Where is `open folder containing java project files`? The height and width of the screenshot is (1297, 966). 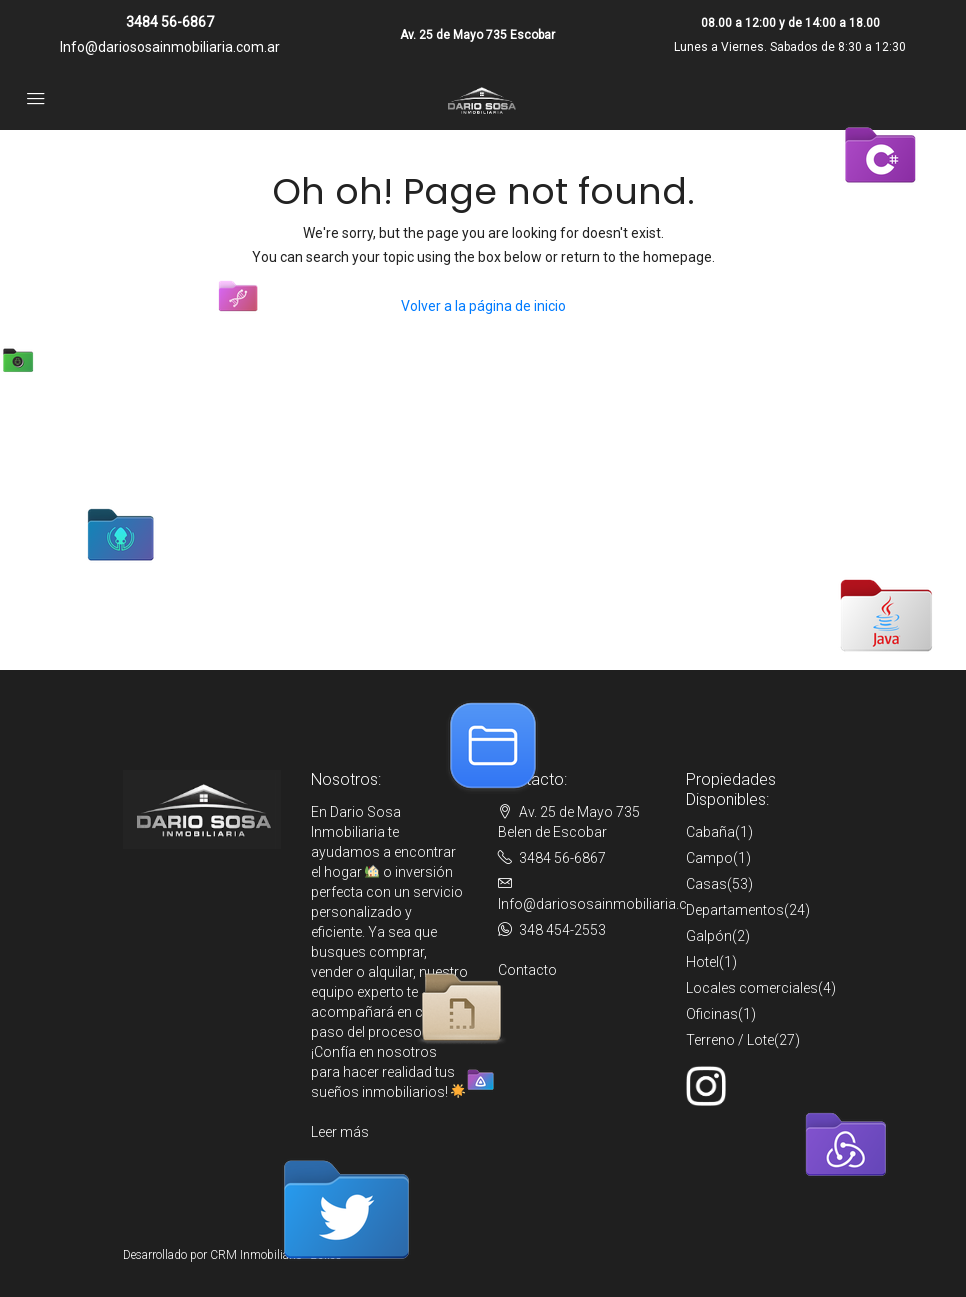 open folder containing java project files is located at coordinates (886, 618).